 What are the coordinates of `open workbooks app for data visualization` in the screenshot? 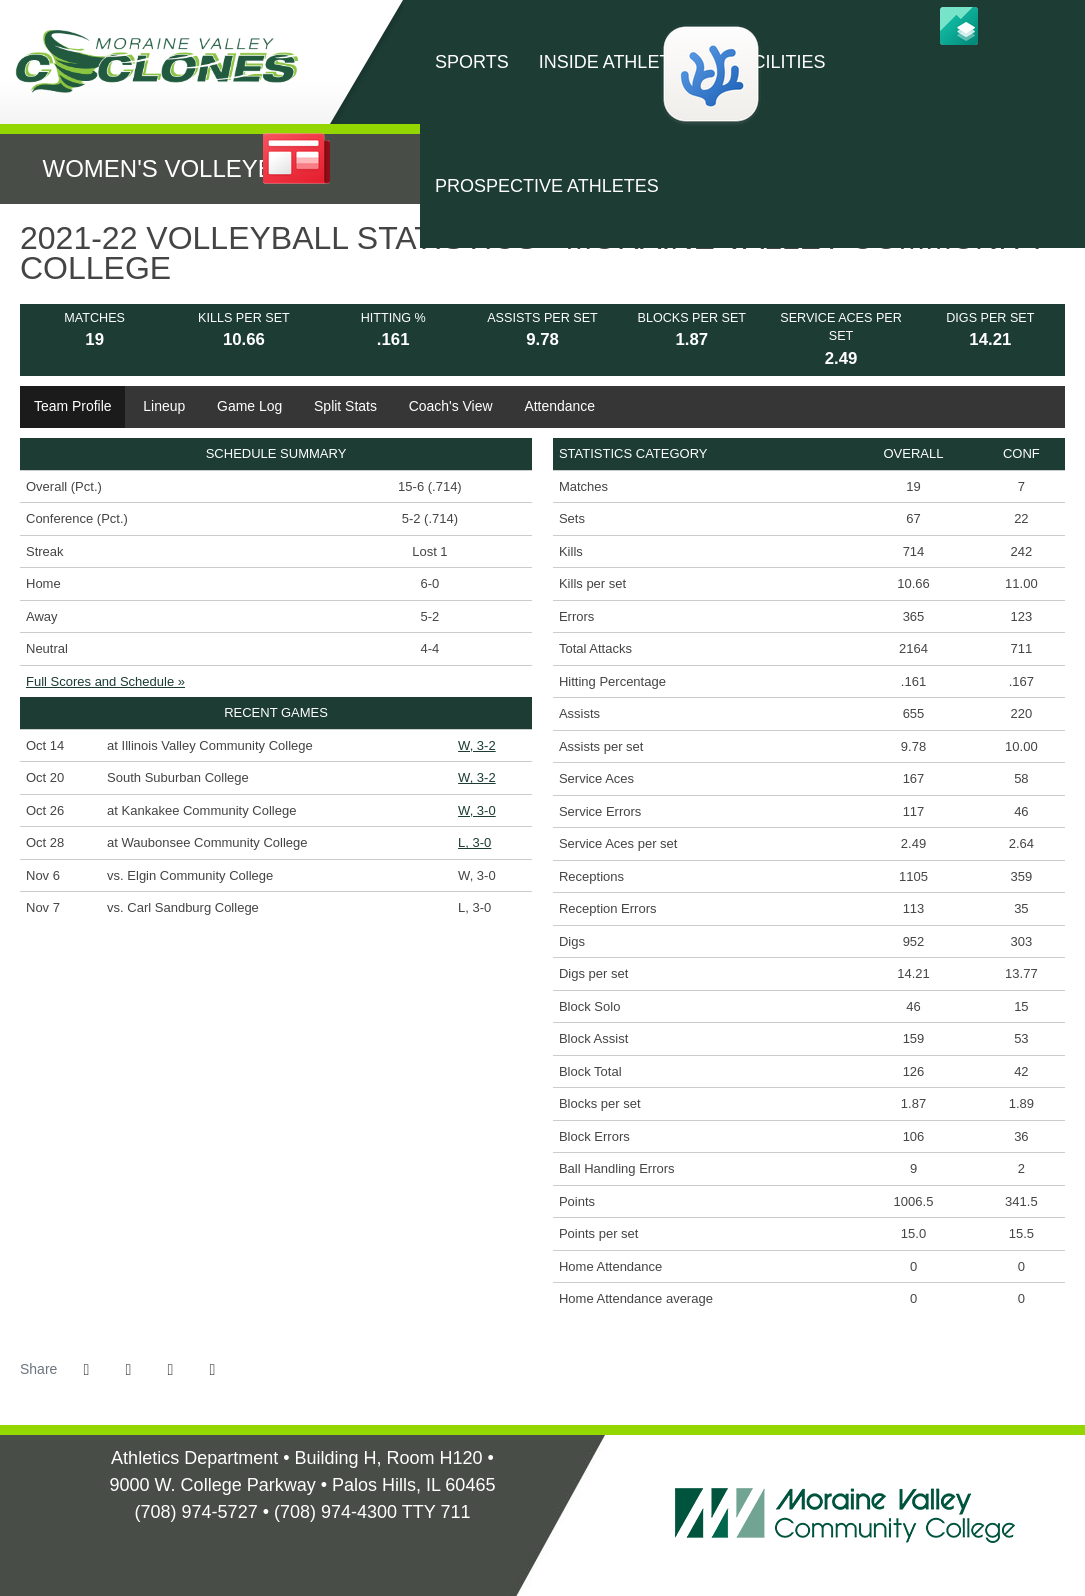 It's located at (959, 26).